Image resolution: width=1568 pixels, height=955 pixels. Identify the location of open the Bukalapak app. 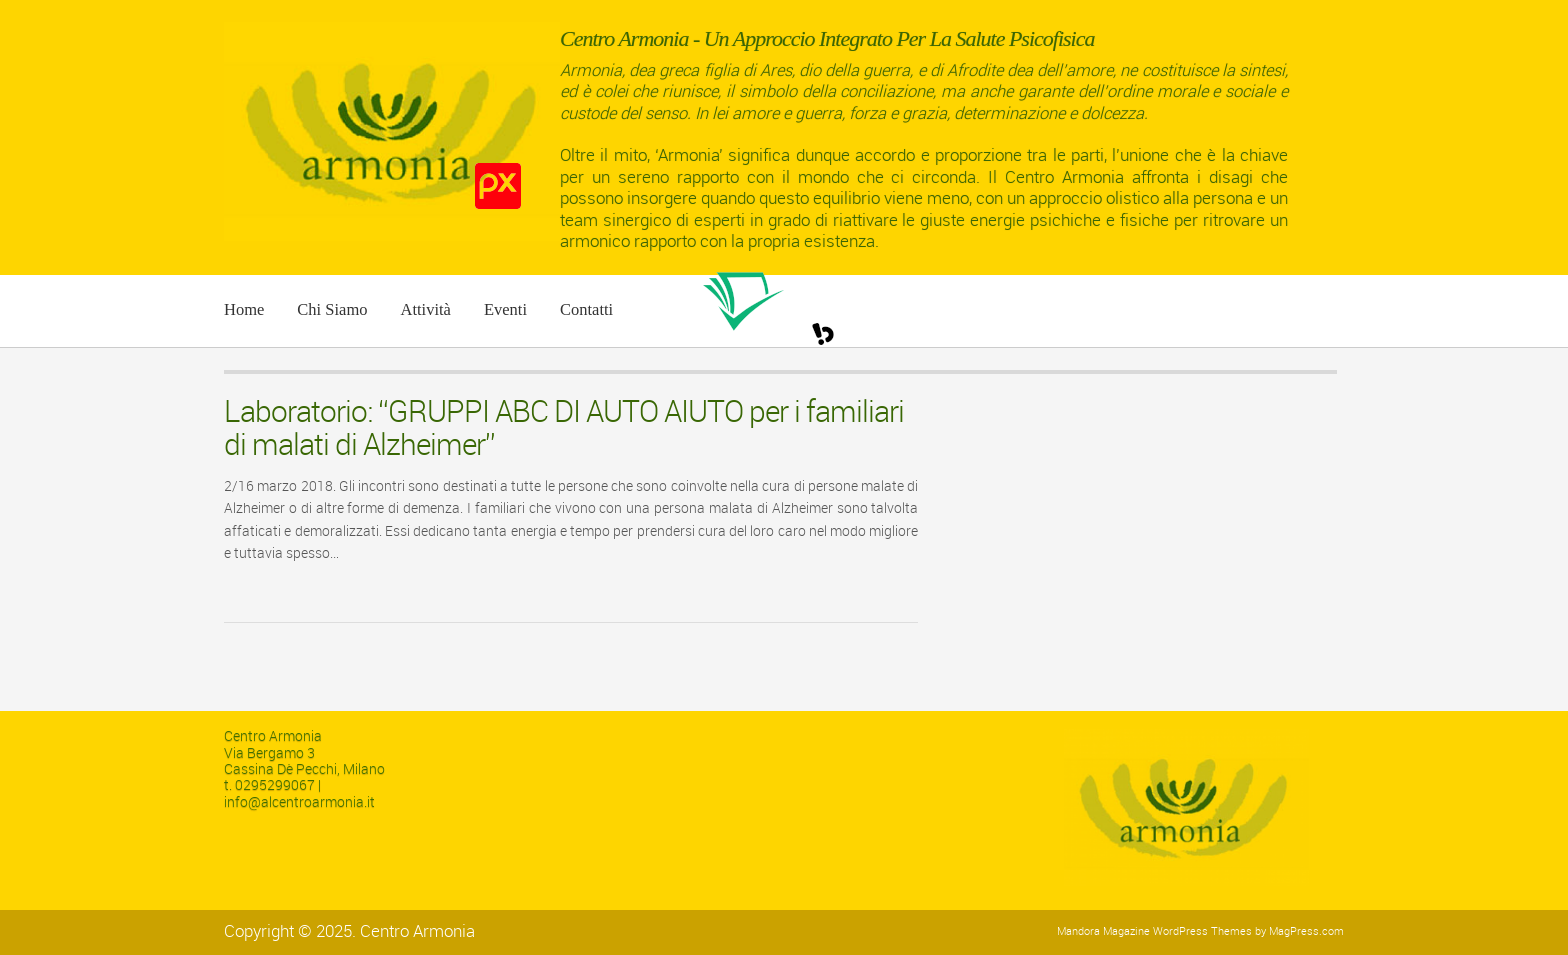
(823, 334).